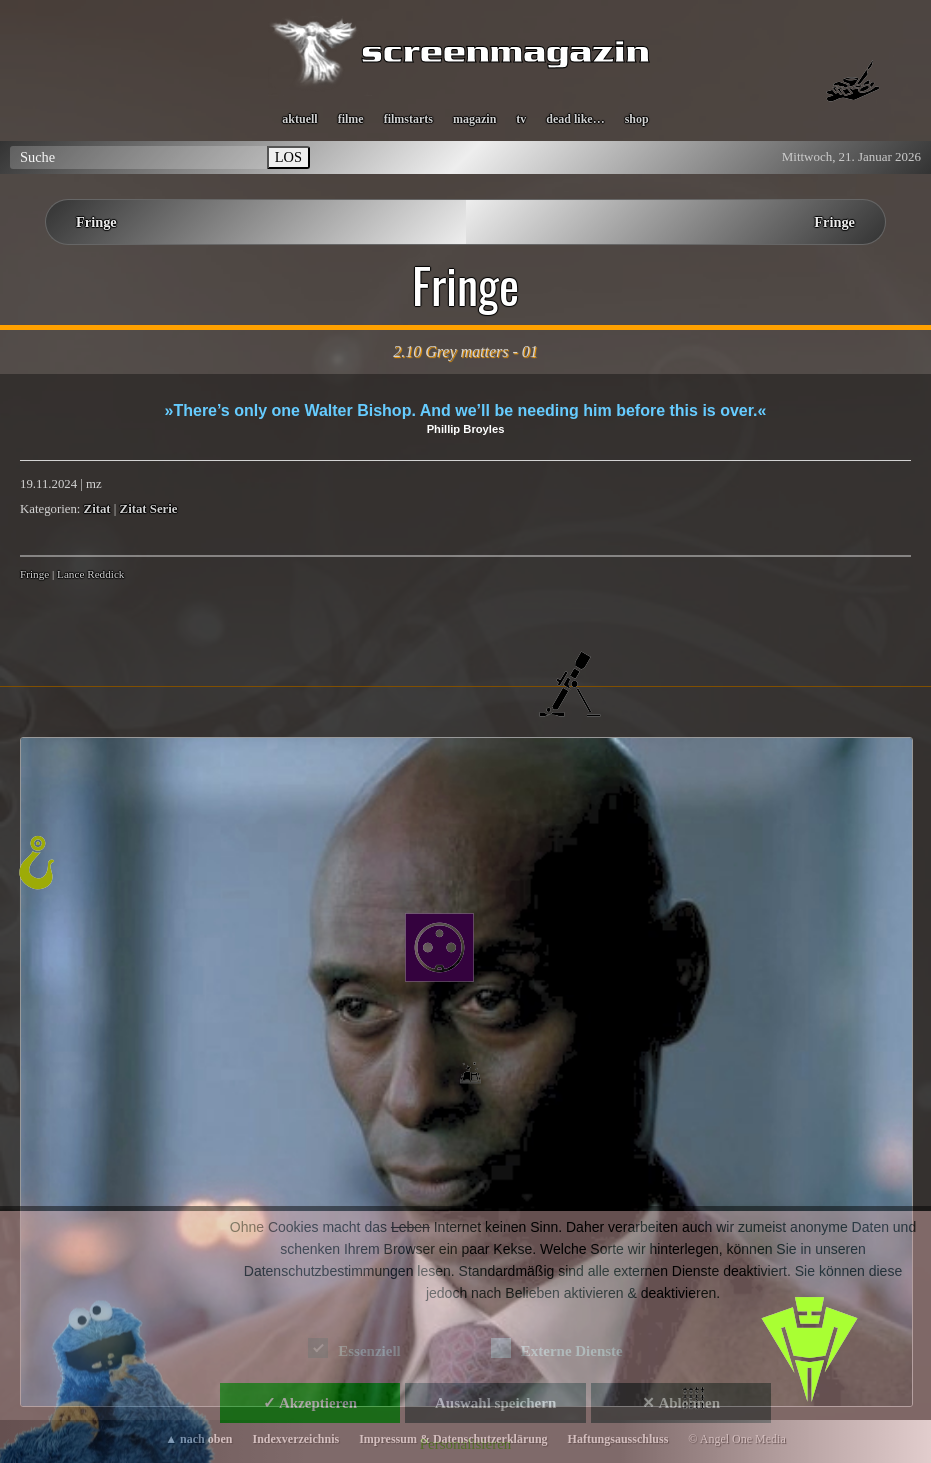 This screenshot has width=931, height=1463. I want to click on fishing or hook-related game mechanic, so click(37, 863).